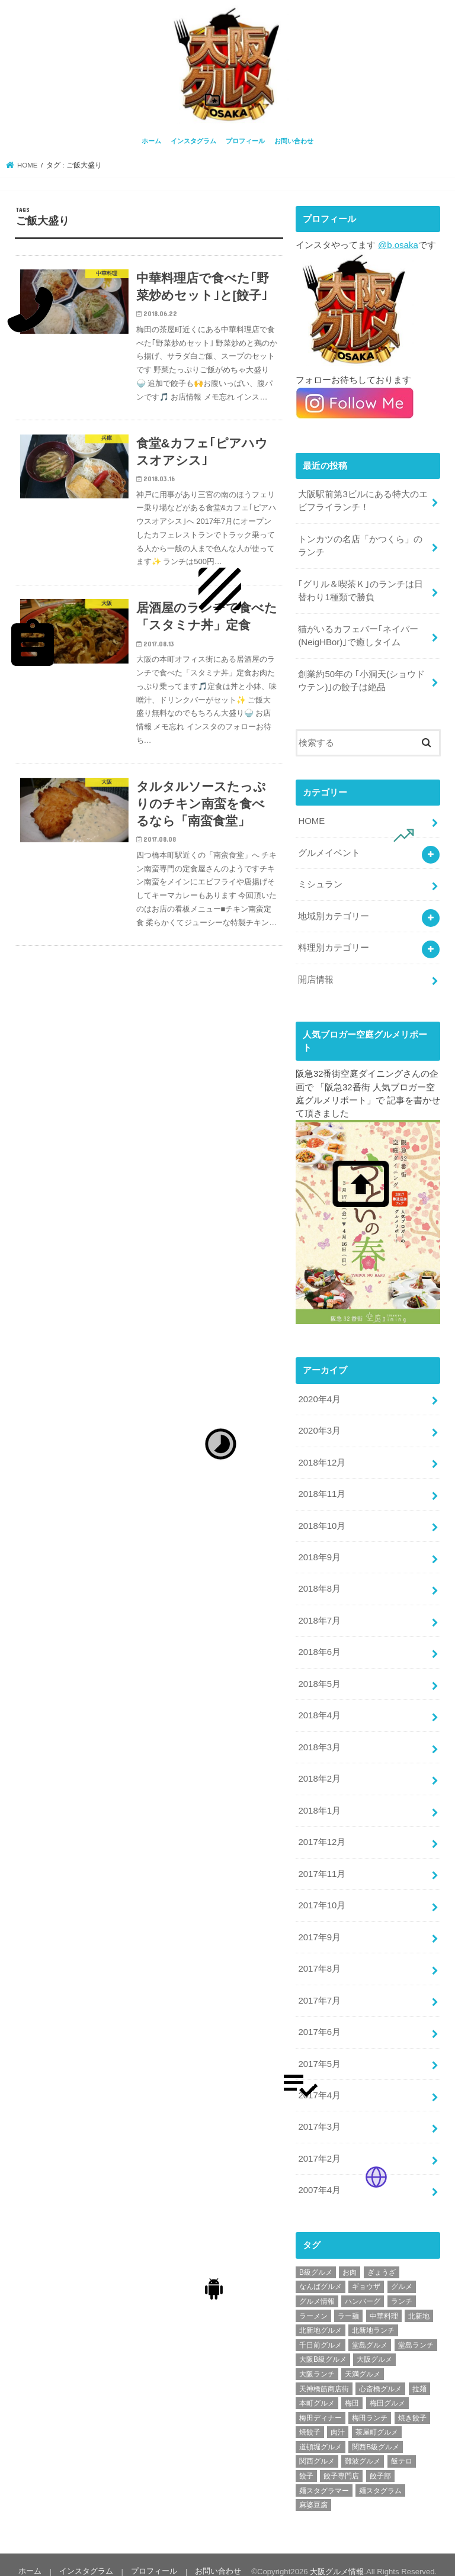  Describe the element at coordinates (300, 2084) in the screenshot. I see `item successfully added to playlist` at that location.